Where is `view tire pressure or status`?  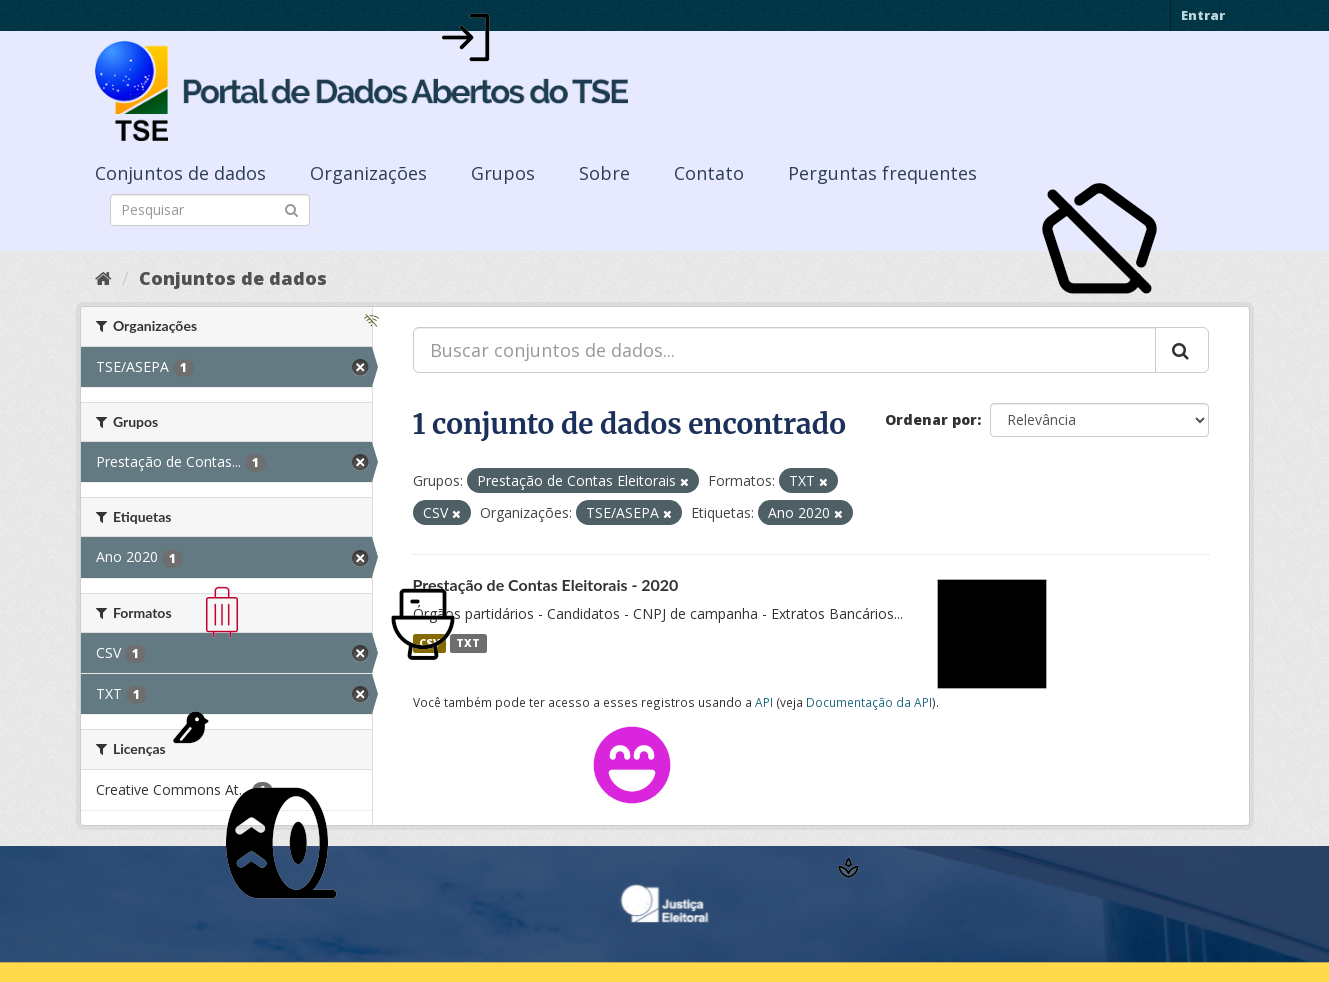
view tire pressure or status is located at coordinates (277, 843).